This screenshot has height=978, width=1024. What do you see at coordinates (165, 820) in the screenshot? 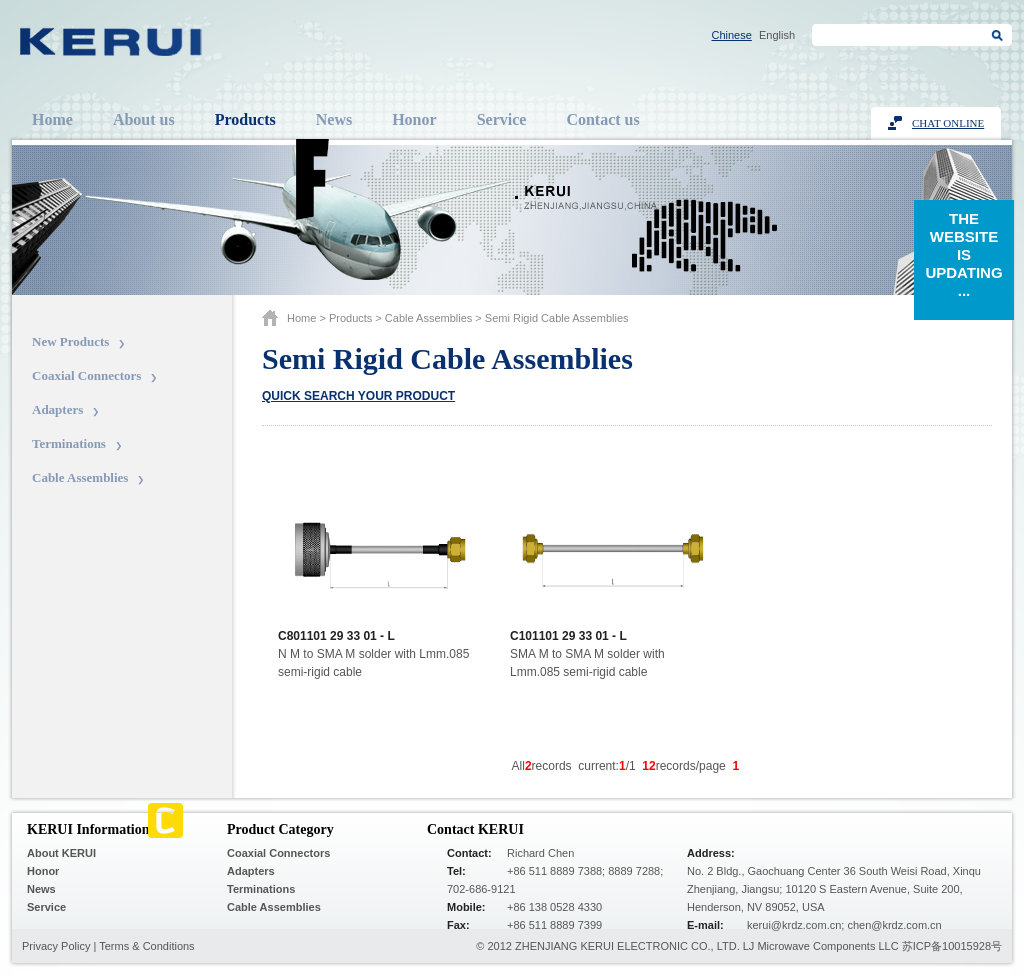
I see `celery task queue library logo` at bounding box center [165, 820].